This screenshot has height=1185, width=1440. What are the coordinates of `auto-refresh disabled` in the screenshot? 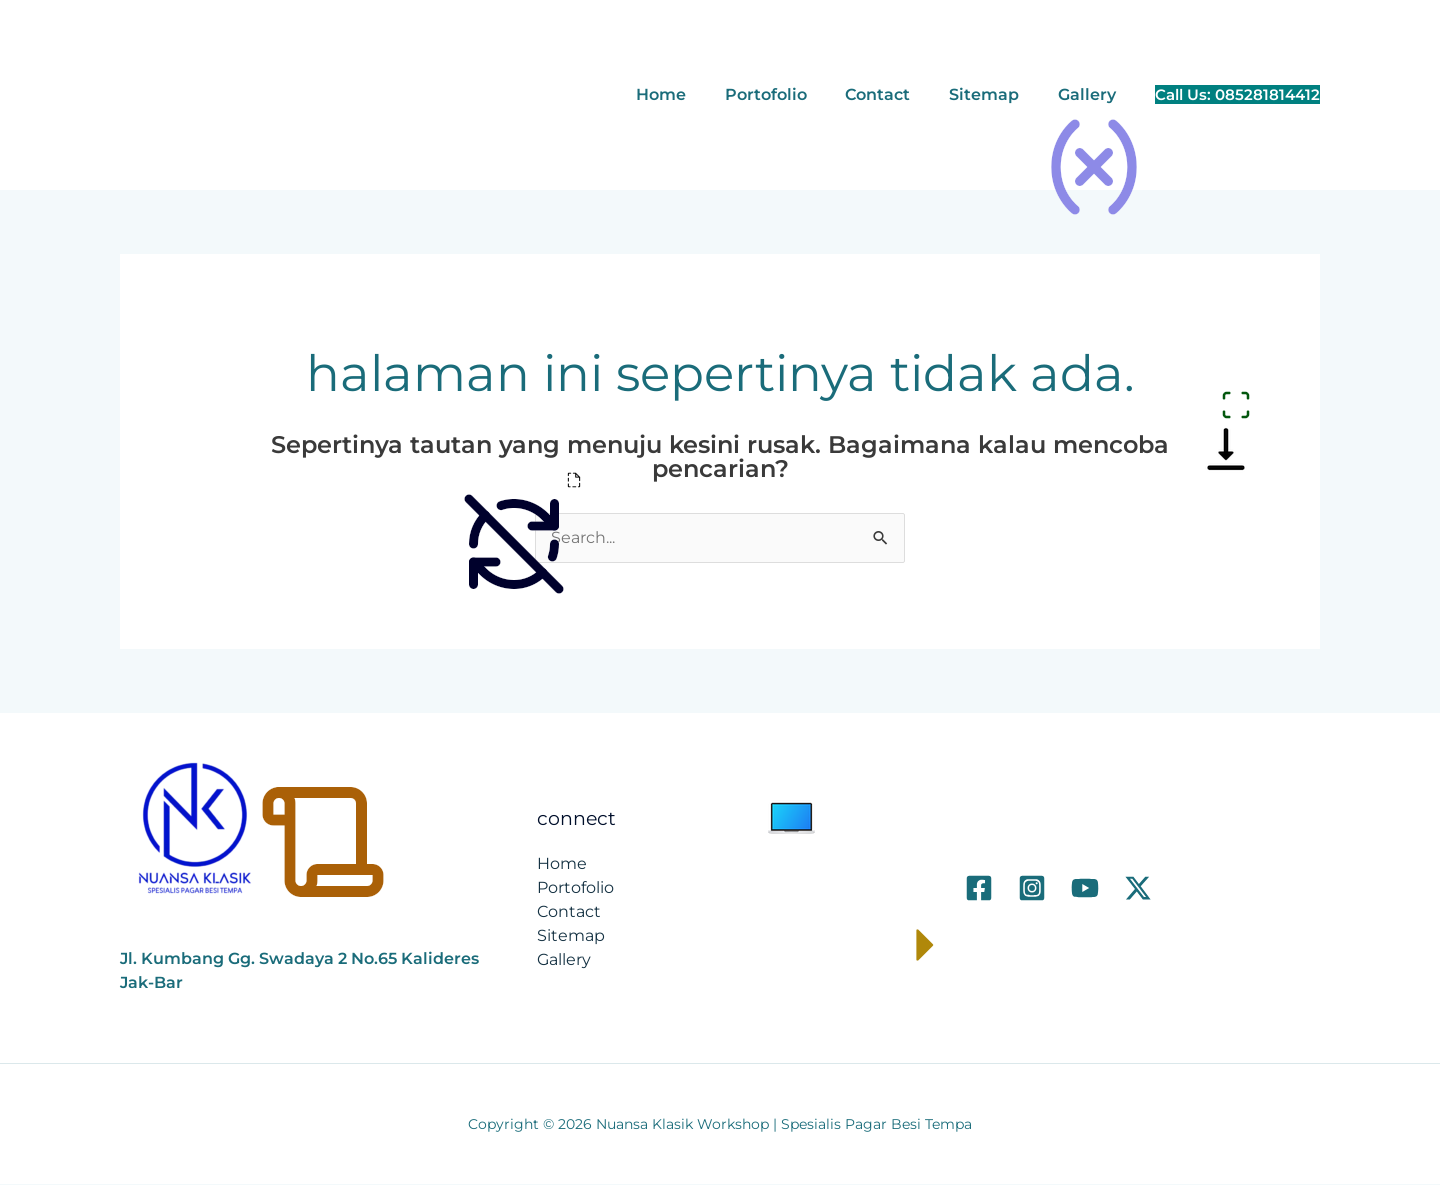 It's located at (514, 544).